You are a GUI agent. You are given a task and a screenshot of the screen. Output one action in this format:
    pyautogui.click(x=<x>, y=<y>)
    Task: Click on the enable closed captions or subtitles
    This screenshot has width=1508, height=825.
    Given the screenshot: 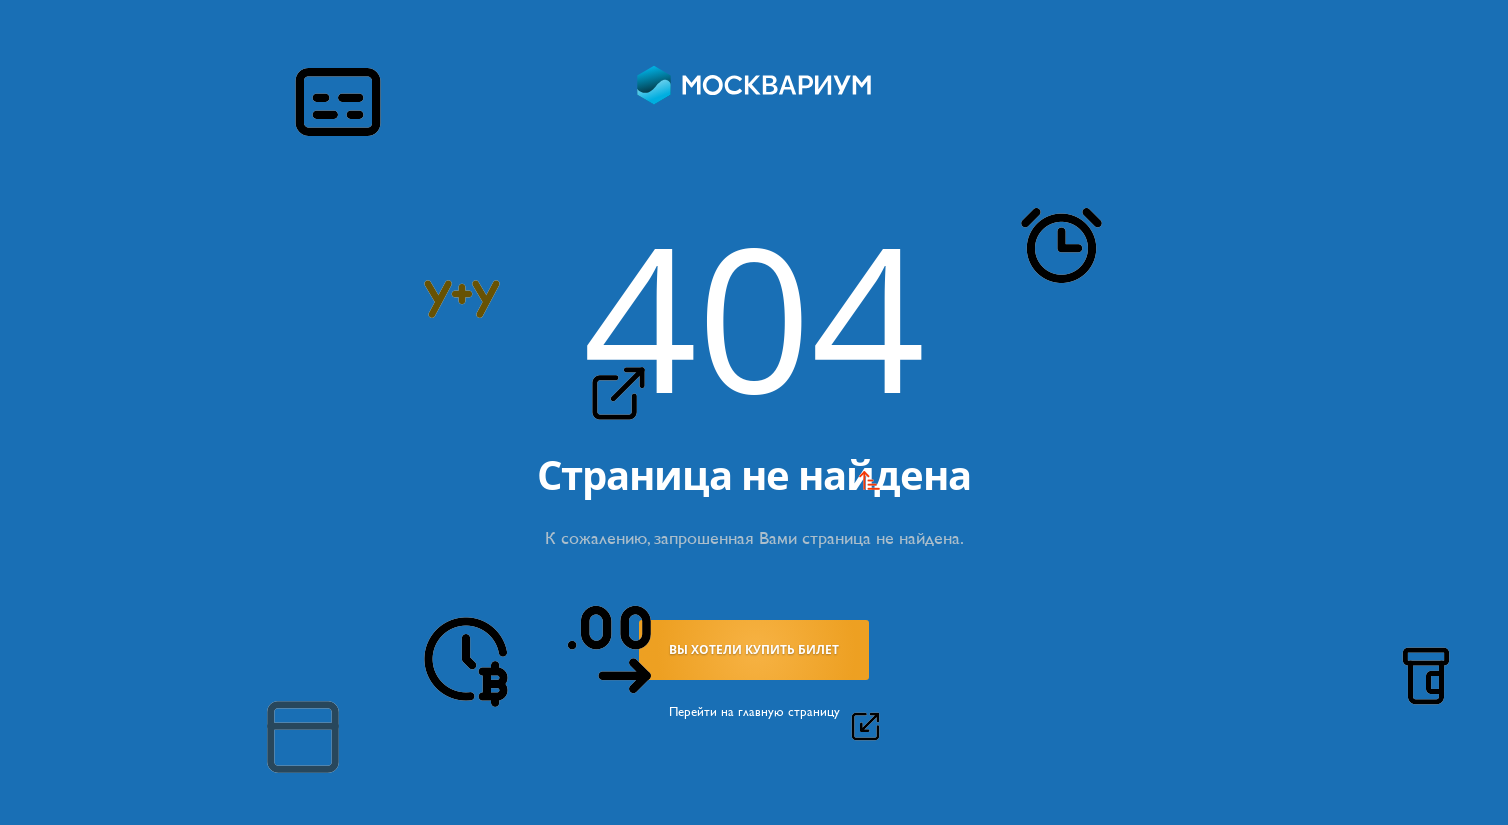 What is the action you would take?
    pyautogui.click(x=338, y=102)
    